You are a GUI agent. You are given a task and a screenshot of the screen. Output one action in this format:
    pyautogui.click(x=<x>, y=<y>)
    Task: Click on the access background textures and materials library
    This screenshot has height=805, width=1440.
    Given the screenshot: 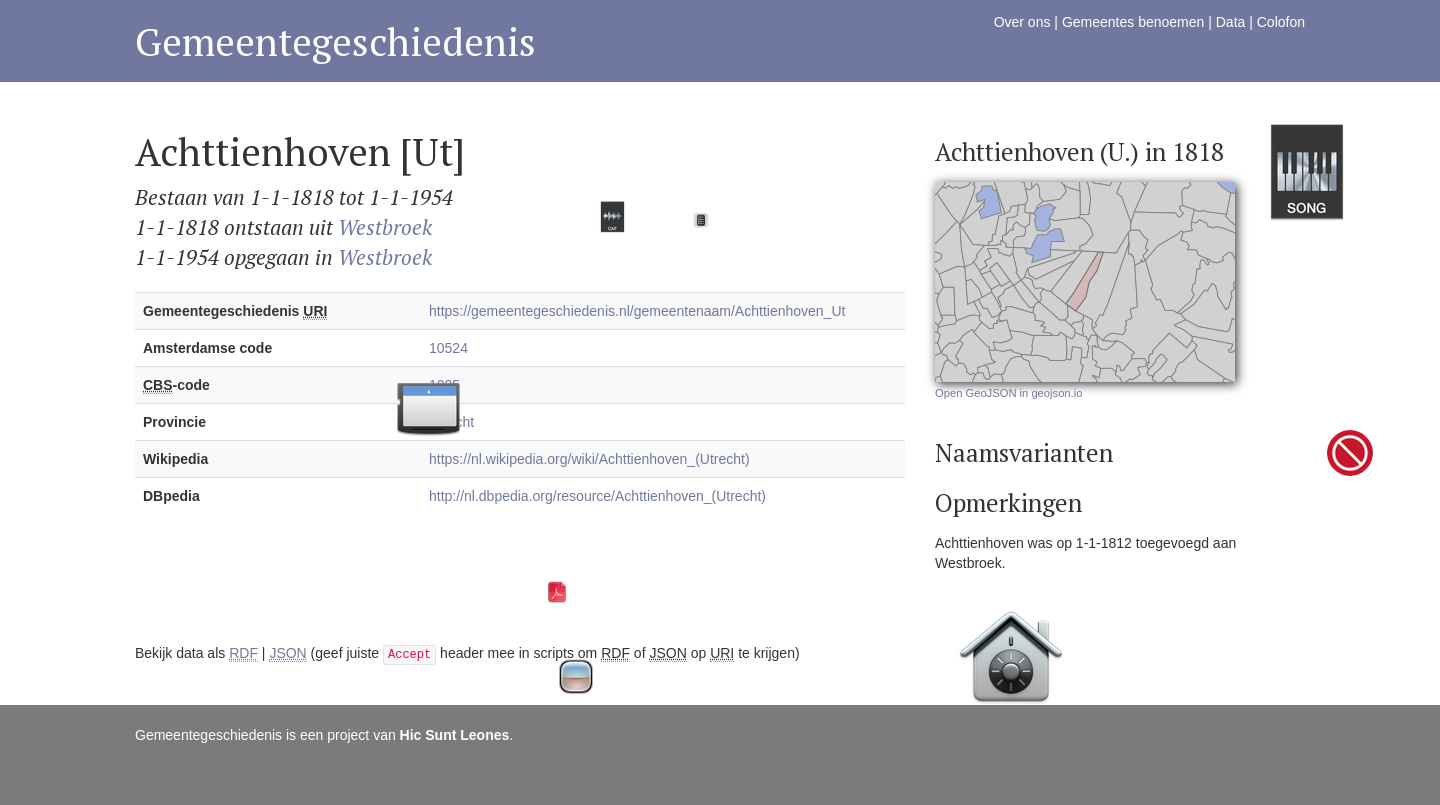 What is the action you would take?
    pyautogui.click(x=576, y=679)
    